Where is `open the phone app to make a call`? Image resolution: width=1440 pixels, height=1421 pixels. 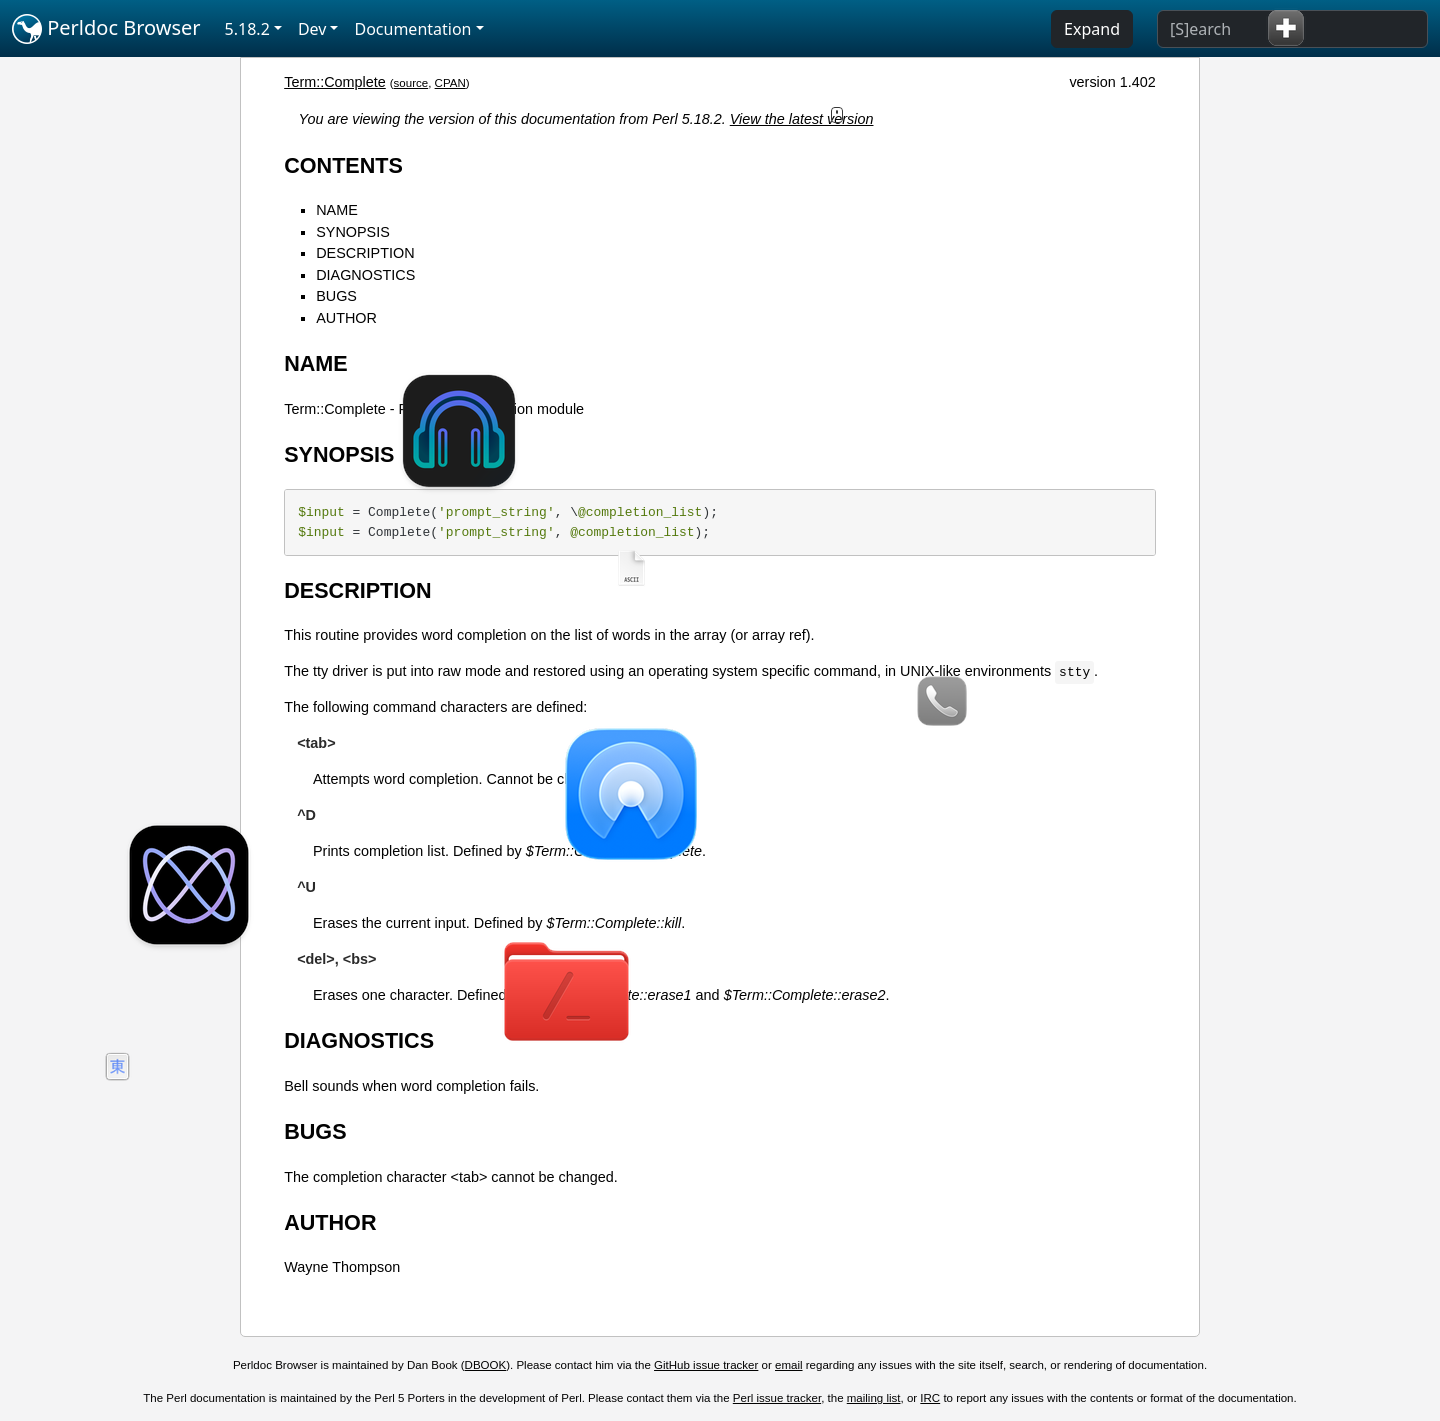 open the phone app to make a call is located at coordinates (942, 701).